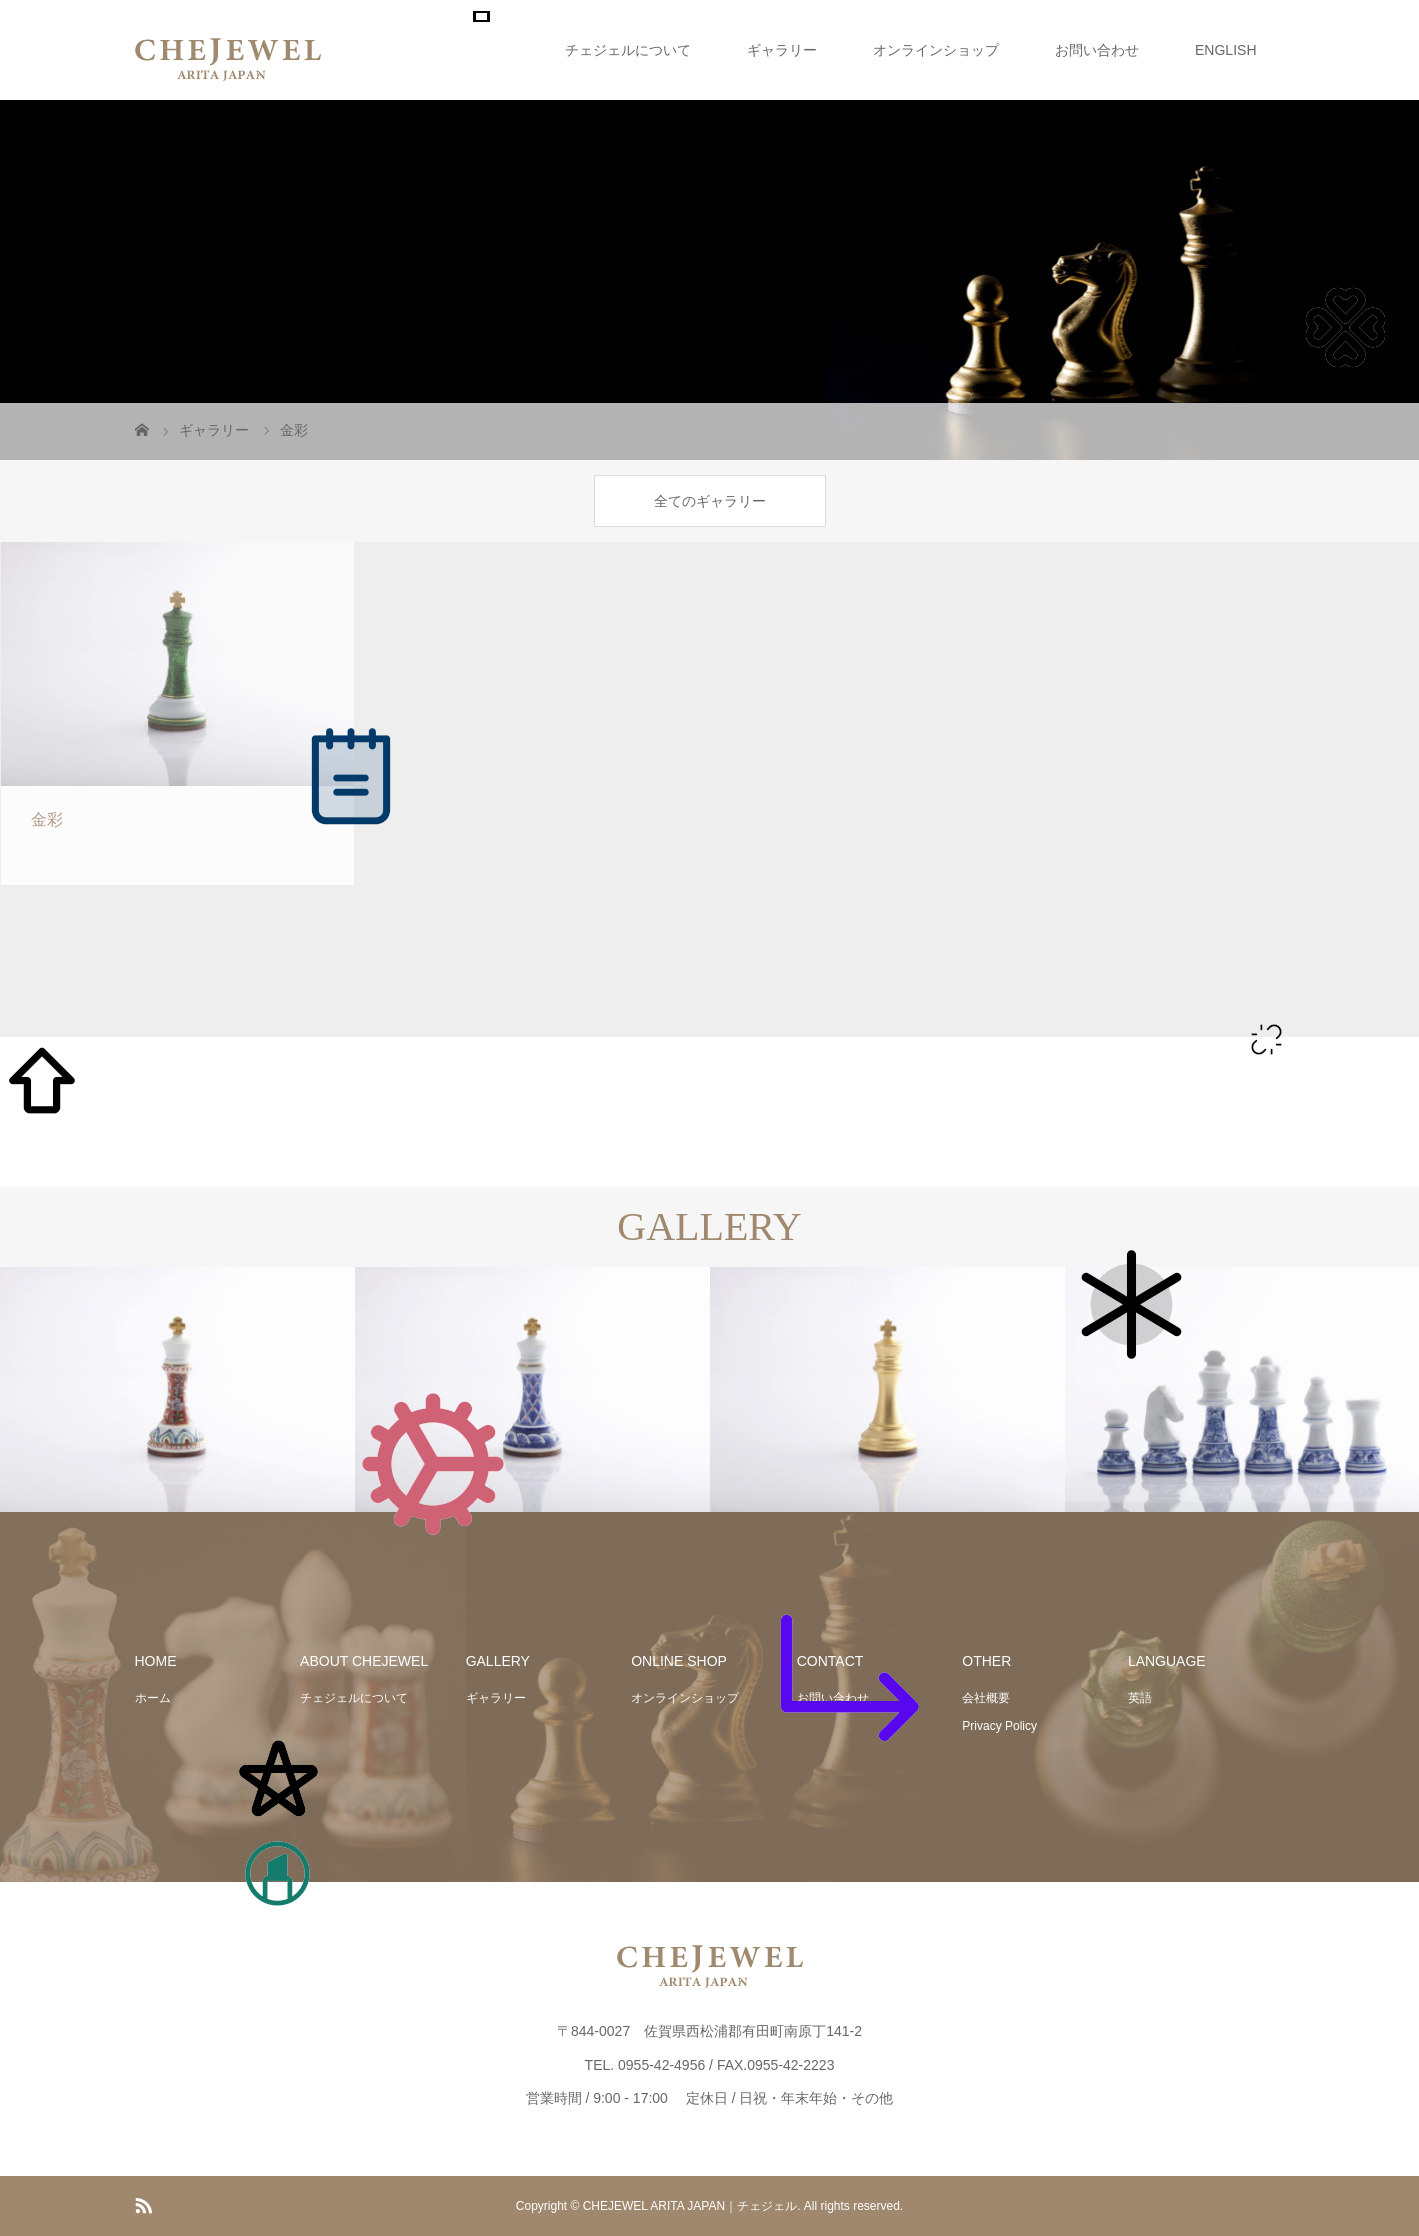  I want to click on redirect or forward content, so click(850, 1678).